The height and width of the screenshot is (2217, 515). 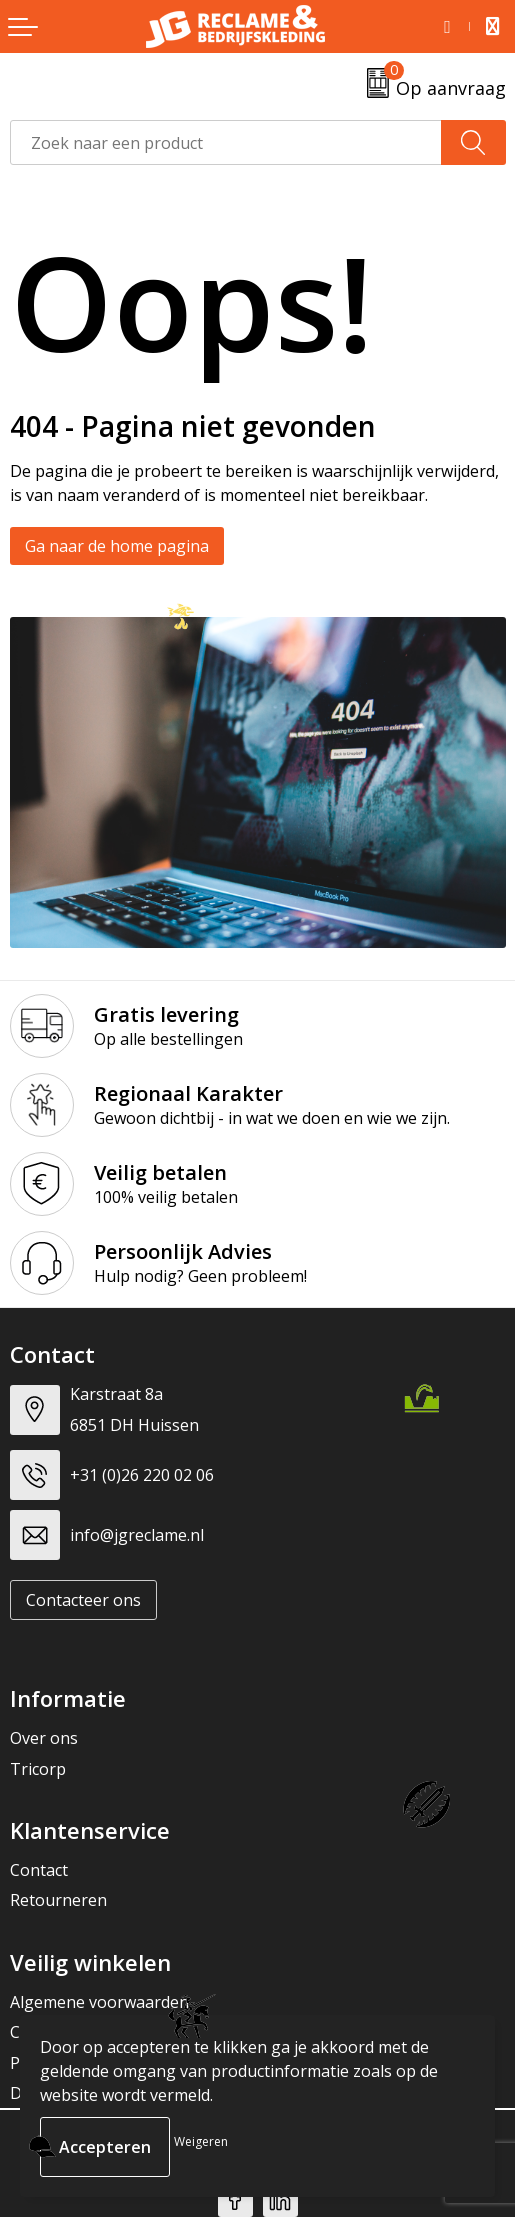 What do you see at coordinates (180, 616) in the screenshot?
I see `cooked fish item in game inventory` at bounding box center [180, 616].